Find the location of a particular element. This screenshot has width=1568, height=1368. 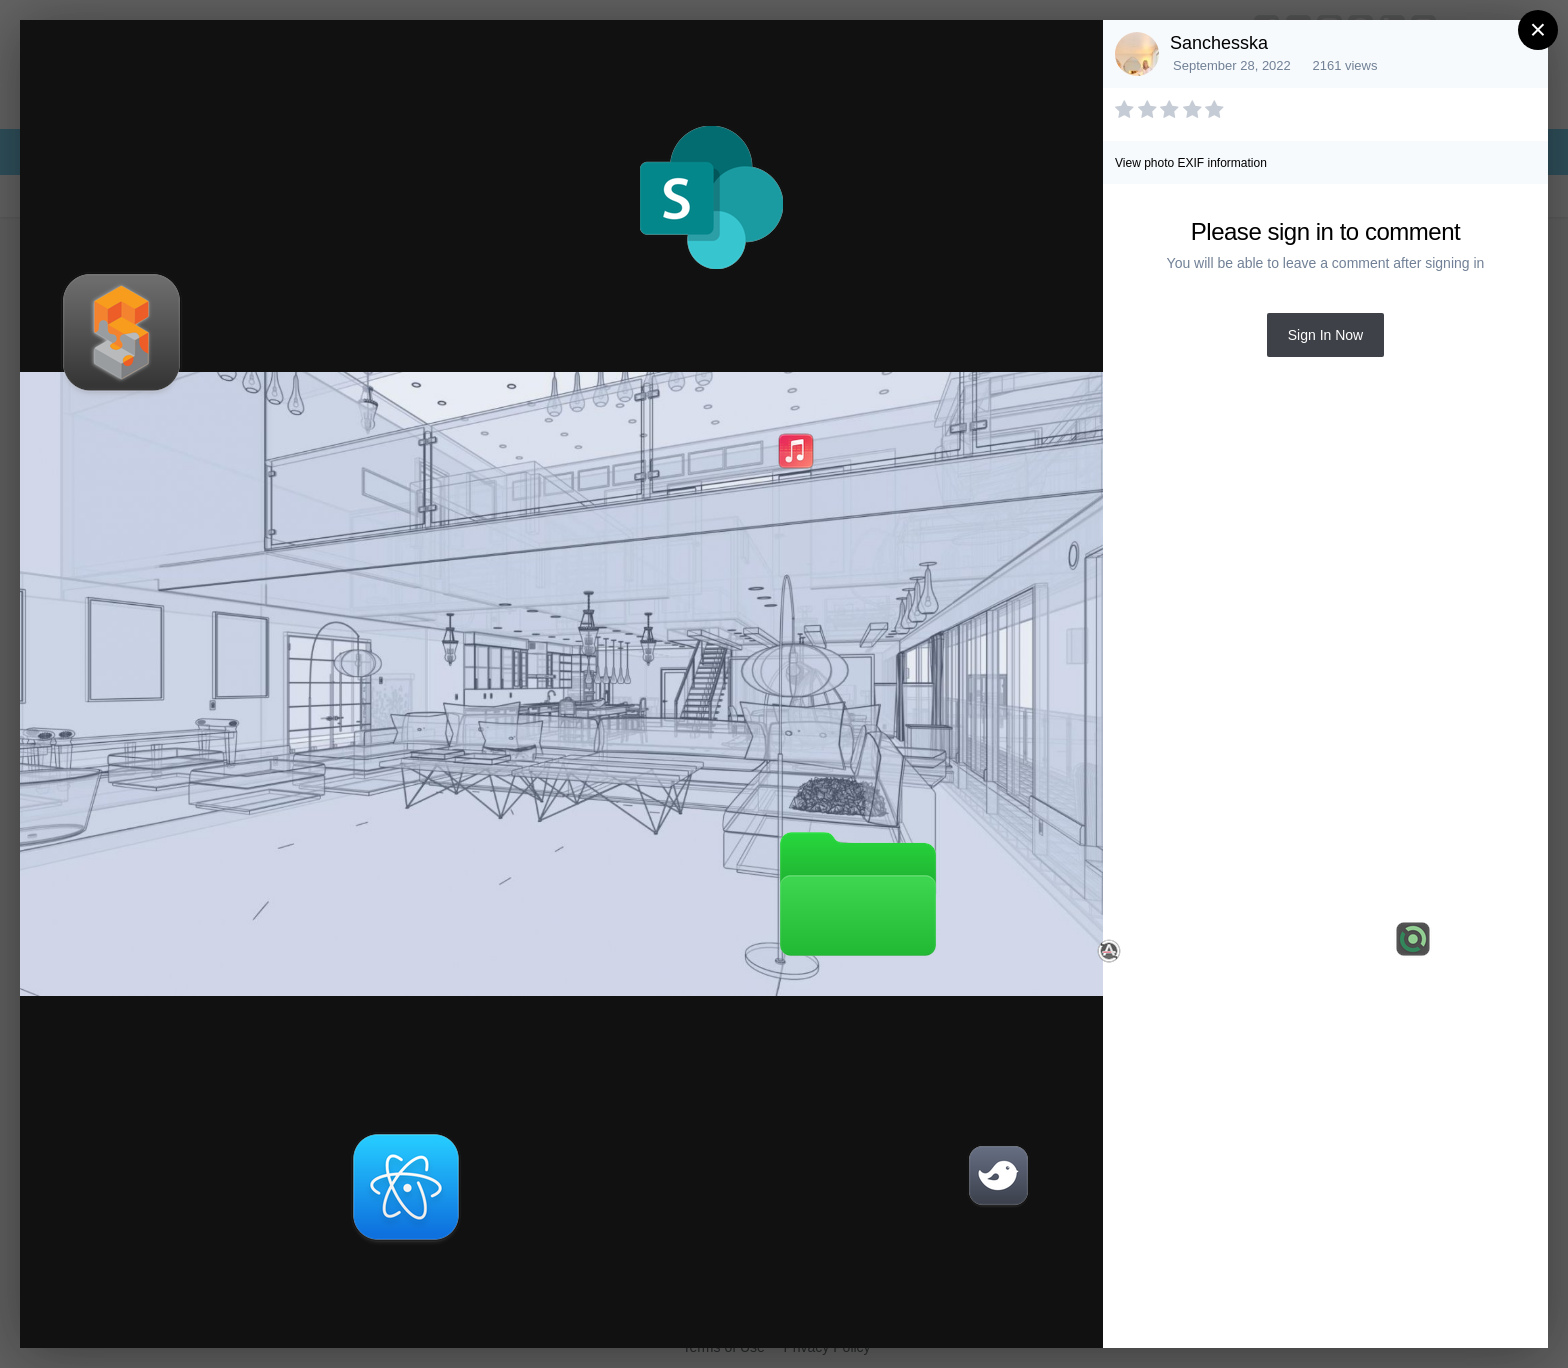

open the void linux application is located at coordinates (1413, 939).